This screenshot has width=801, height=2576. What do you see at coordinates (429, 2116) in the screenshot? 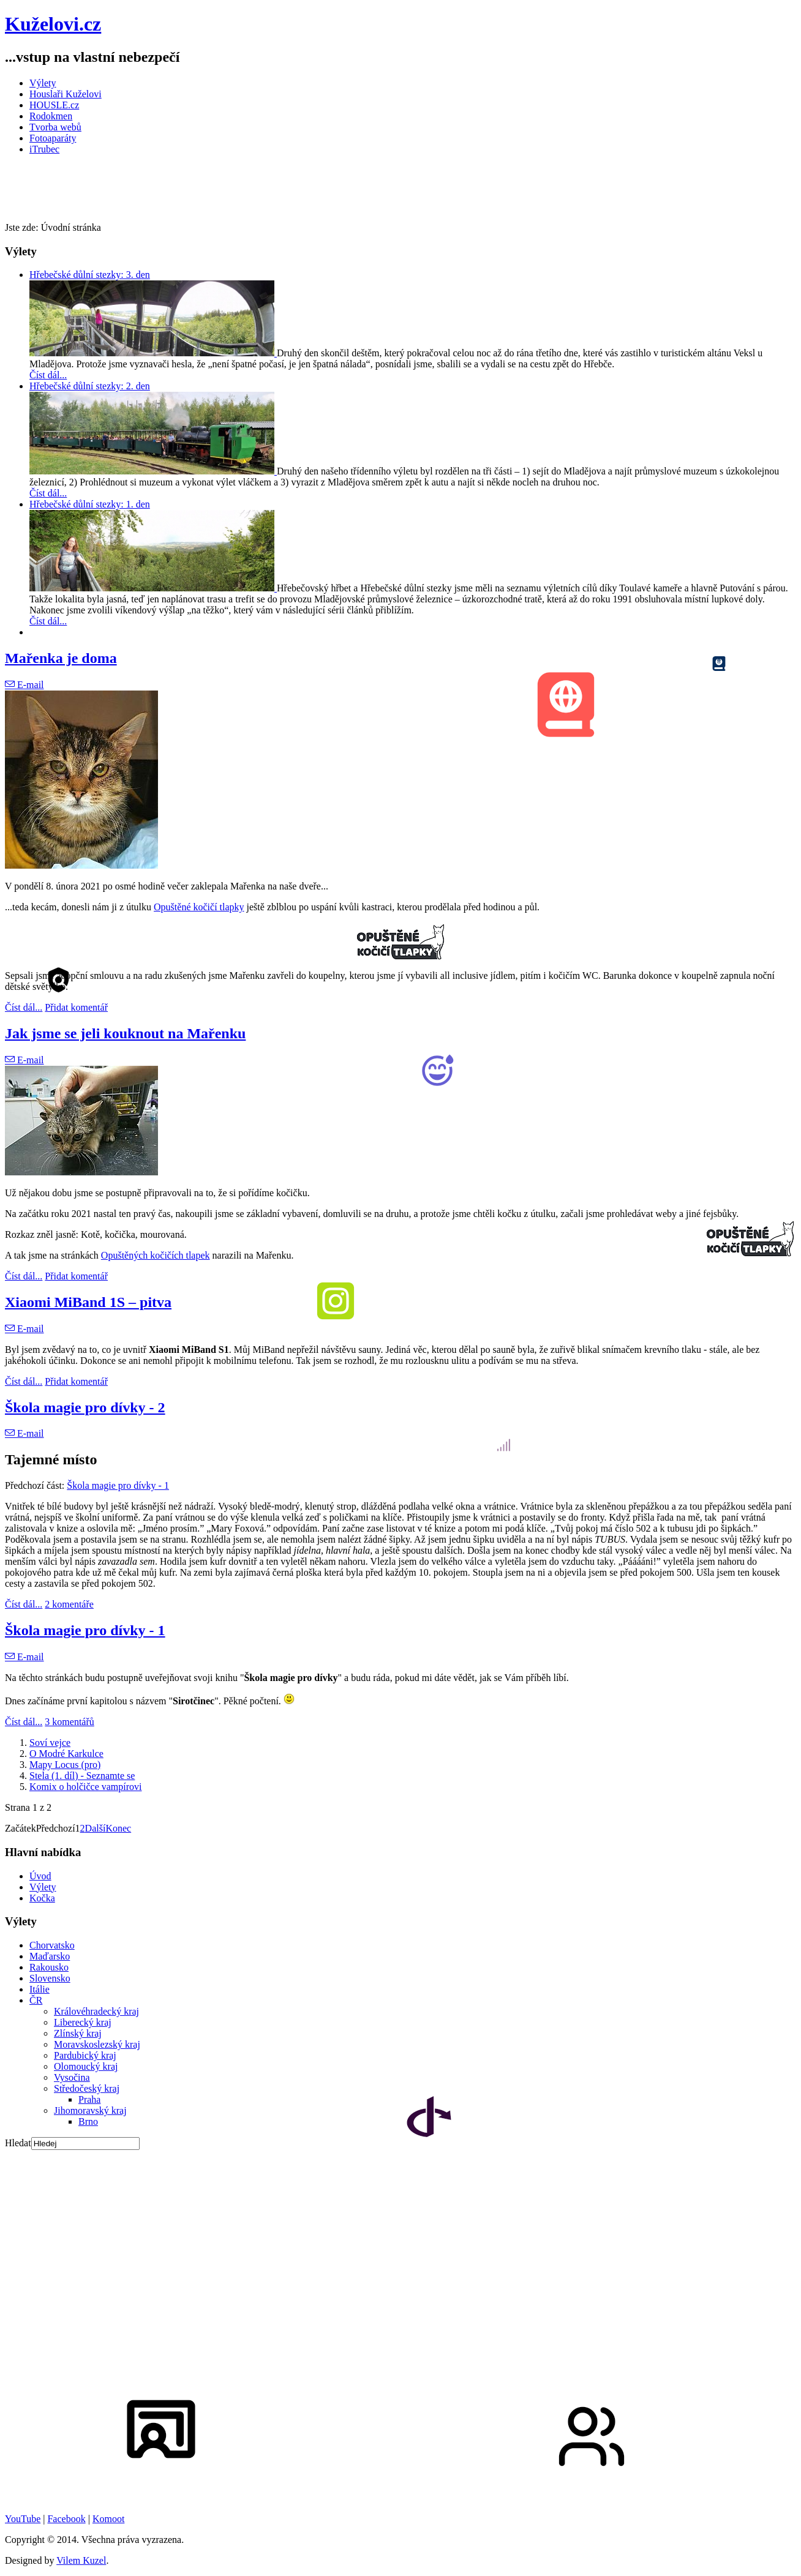
I see `sign in with OpenID authentication` at bounding box center [429, 2116].